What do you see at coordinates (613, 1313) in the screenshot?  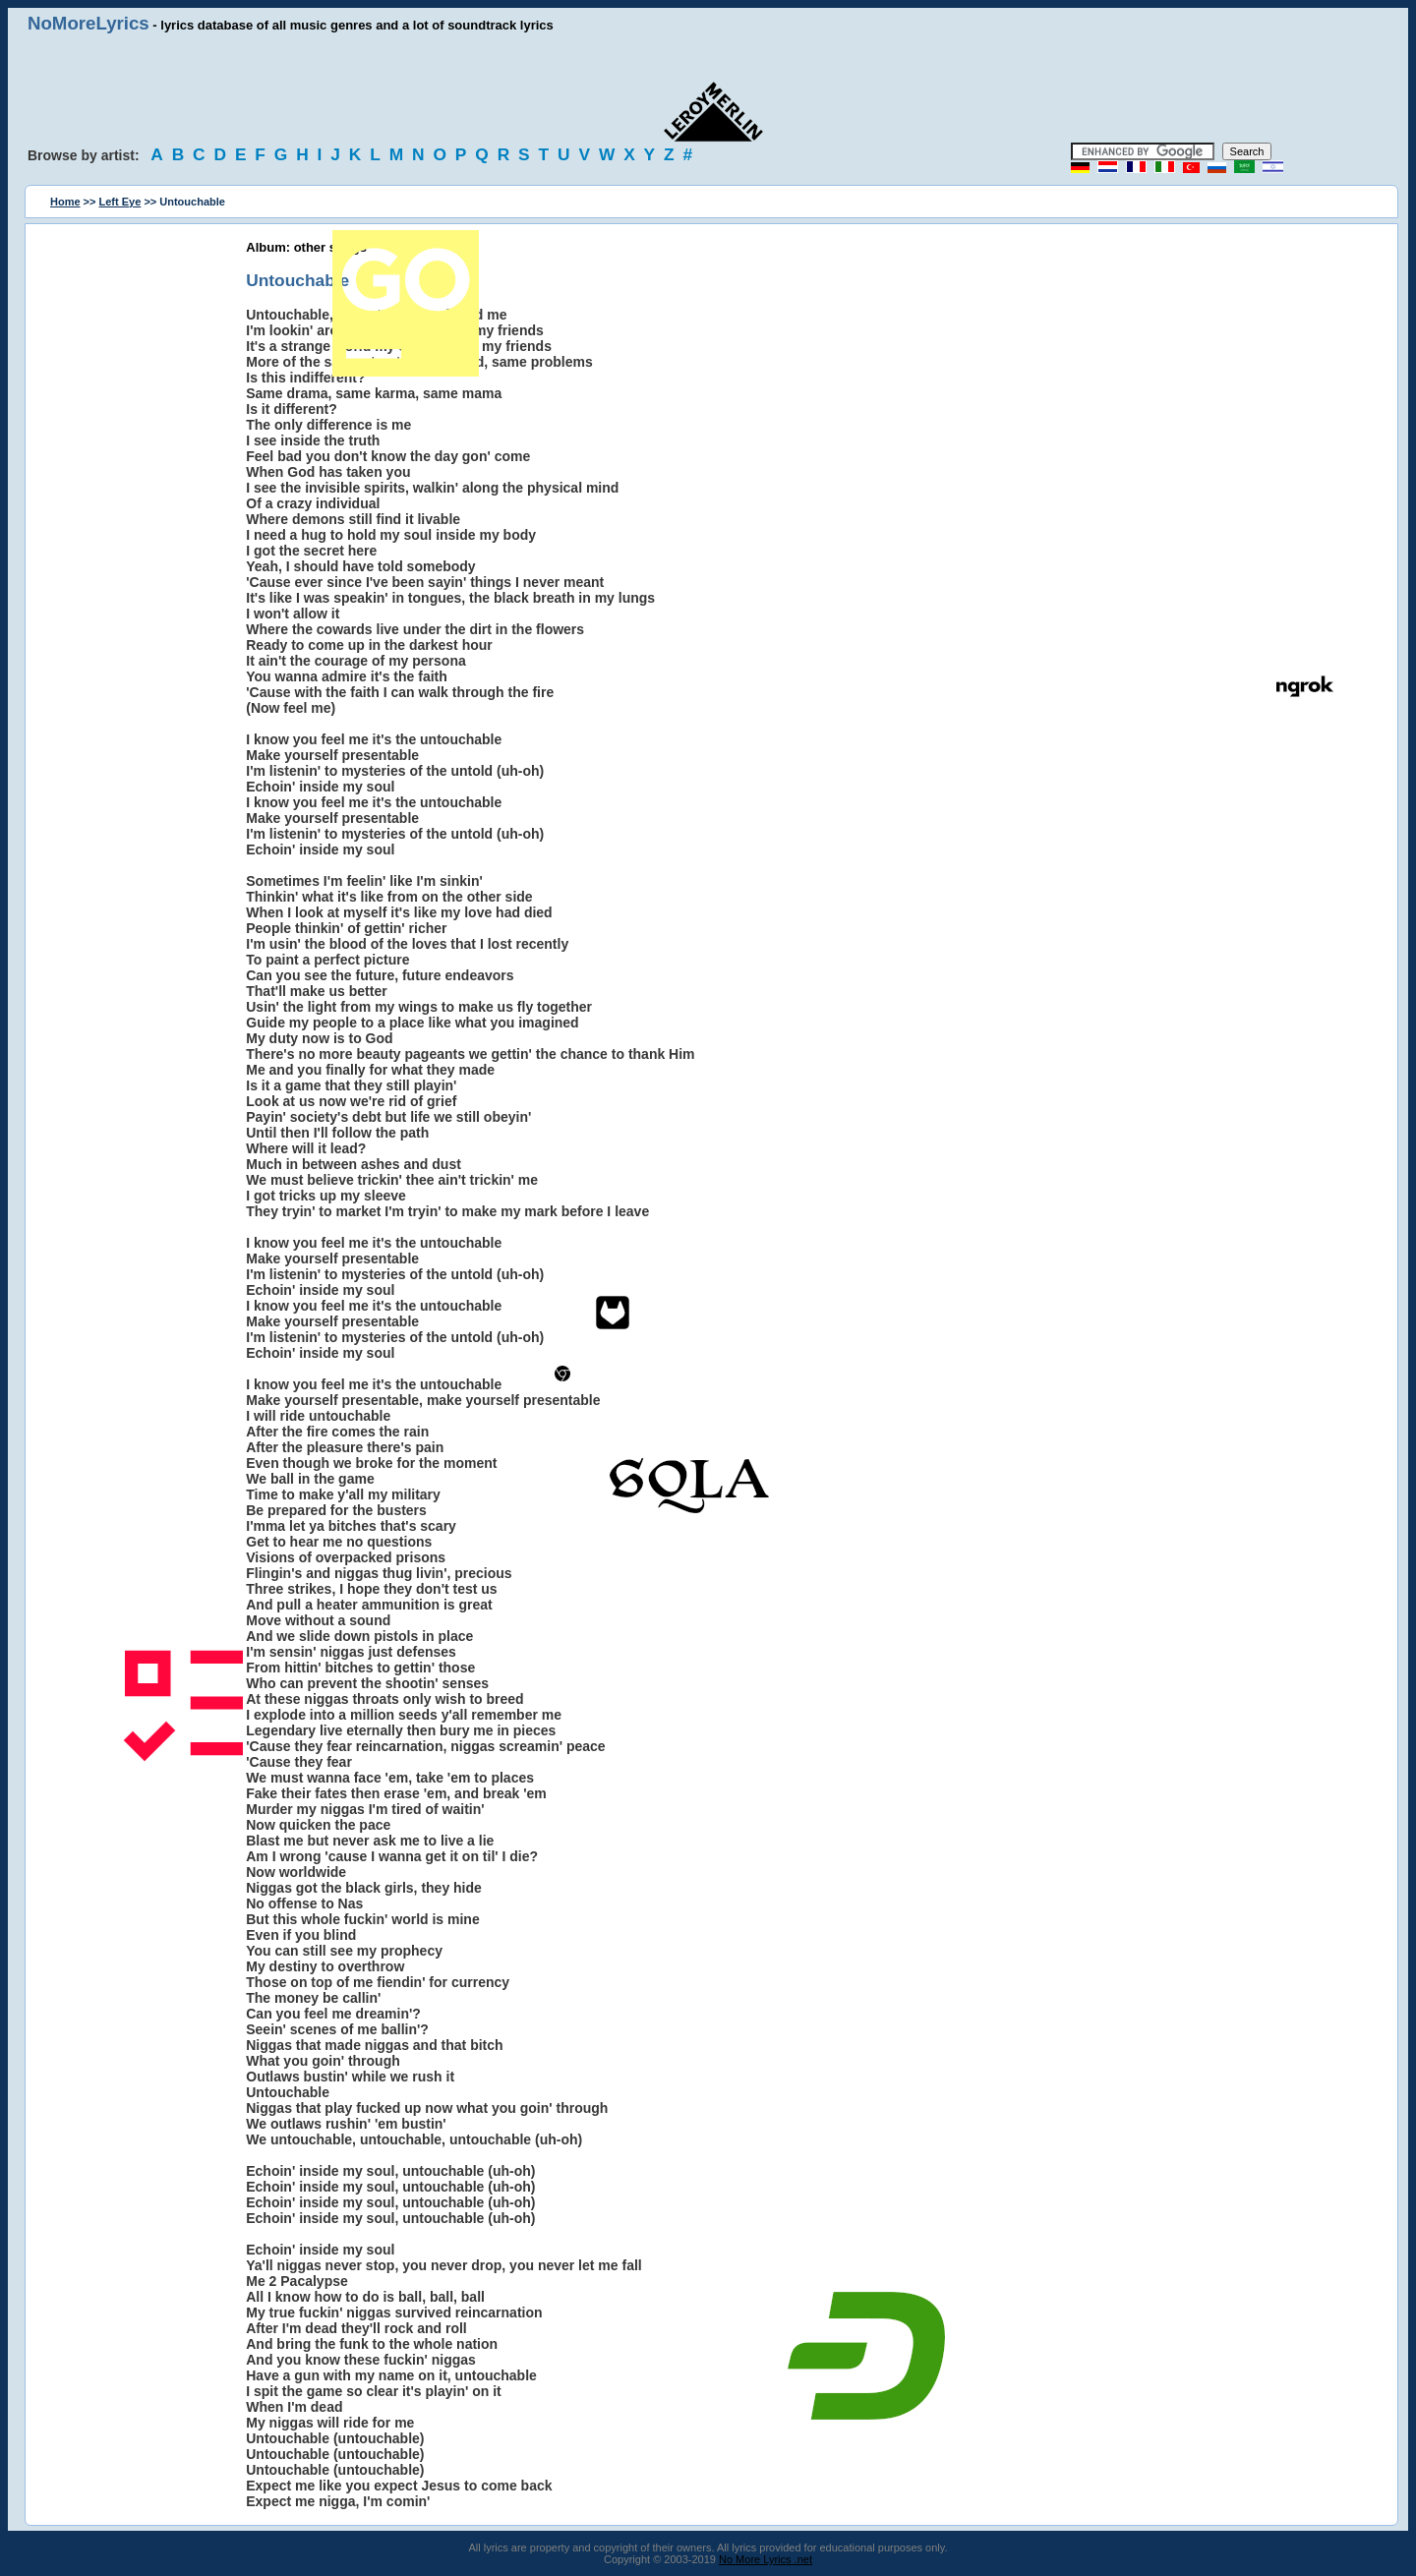 I see `open GitLab` at bounding box center [613, 1313].